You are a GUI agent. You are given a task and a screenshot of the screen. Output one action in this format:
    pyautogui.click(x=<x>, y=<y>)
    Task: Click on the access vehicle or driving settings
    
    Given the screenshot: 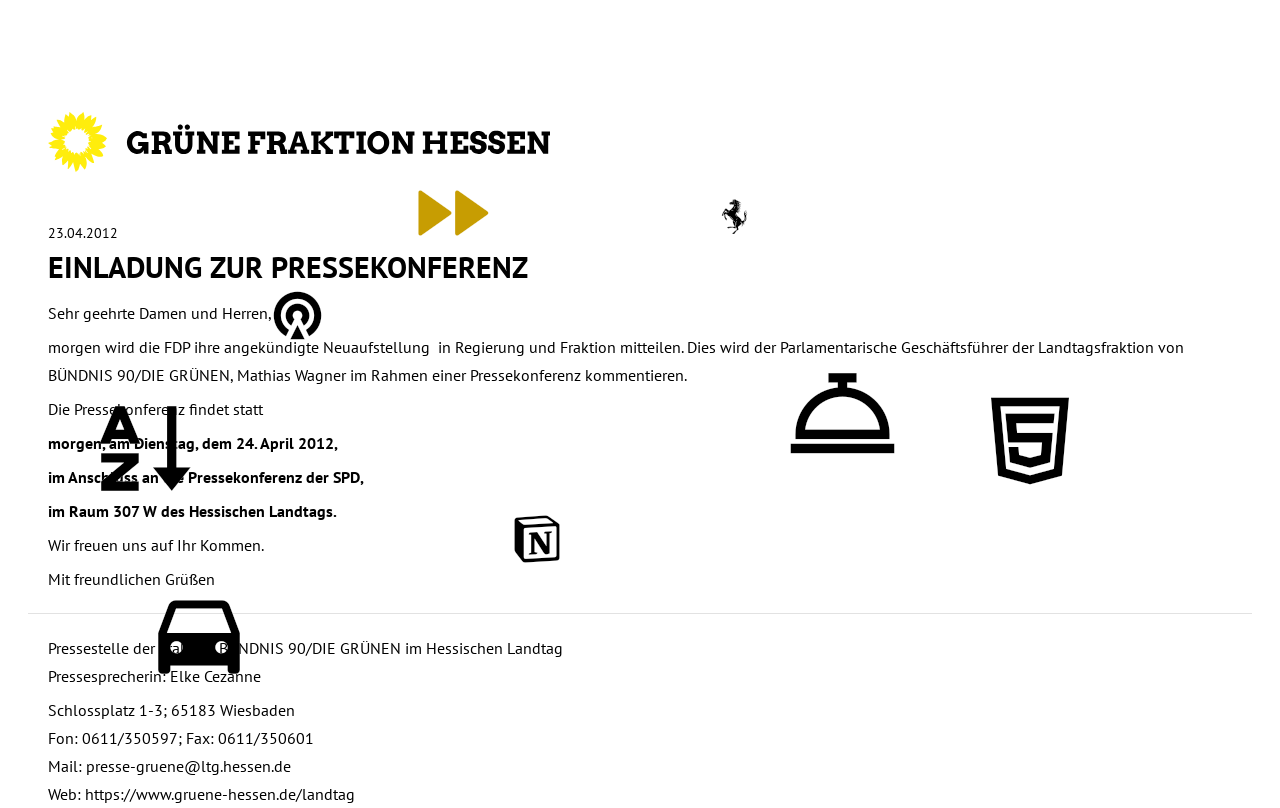 What is the action you would take?
    pyautogui.click(x=199, y=633)
    